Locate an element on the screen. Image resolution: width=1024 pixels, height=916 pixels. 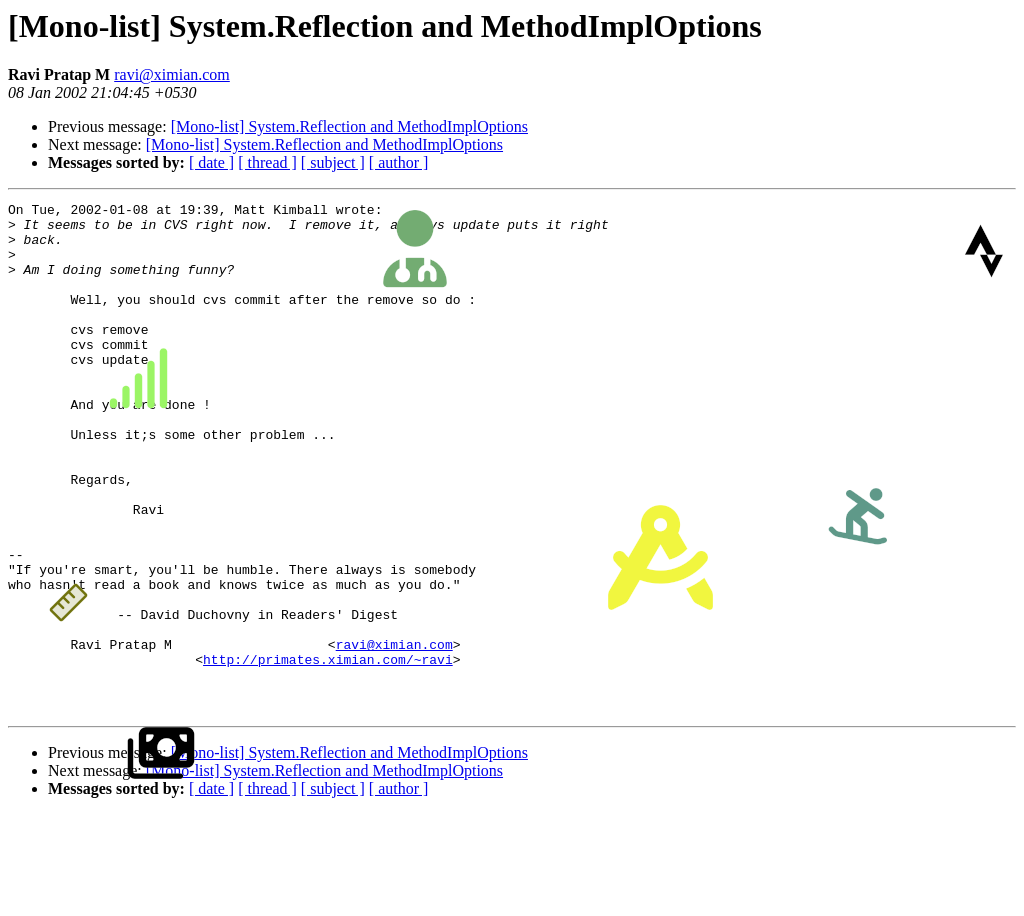
access snowboarding or winter sports content is located at coordinates (860, 515).